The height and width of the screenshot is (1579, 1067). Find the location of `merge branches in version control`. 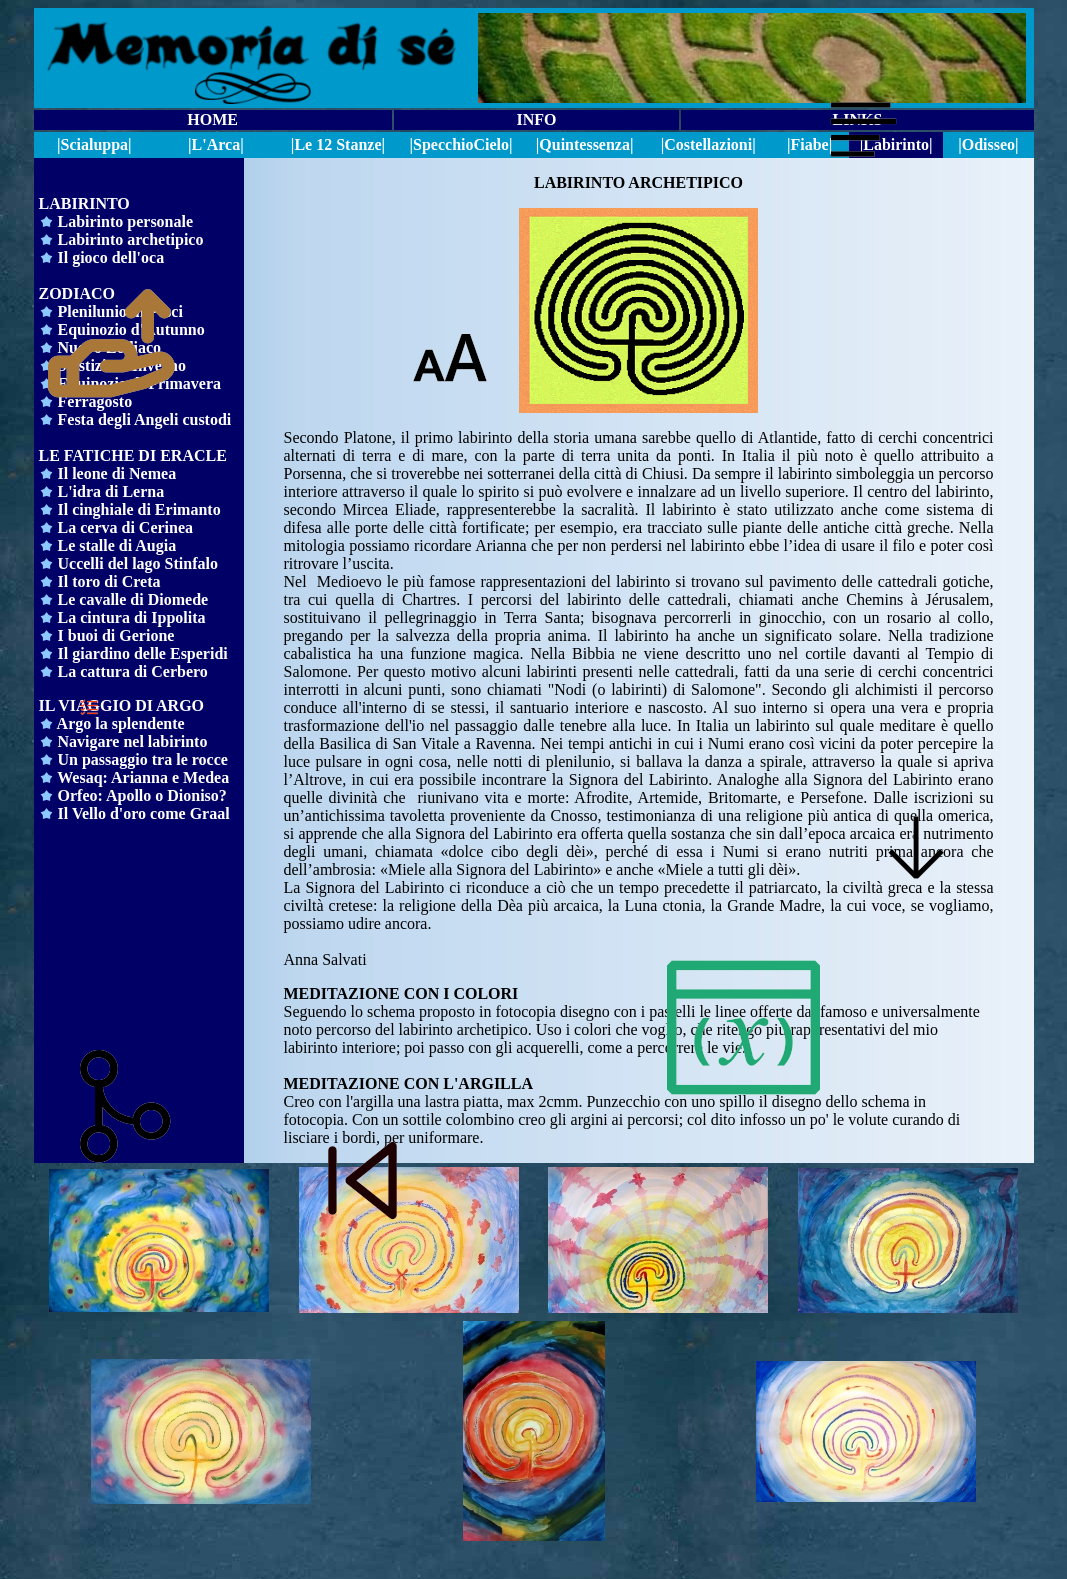

merge branches in version control is located at coordinates (125, 1110).